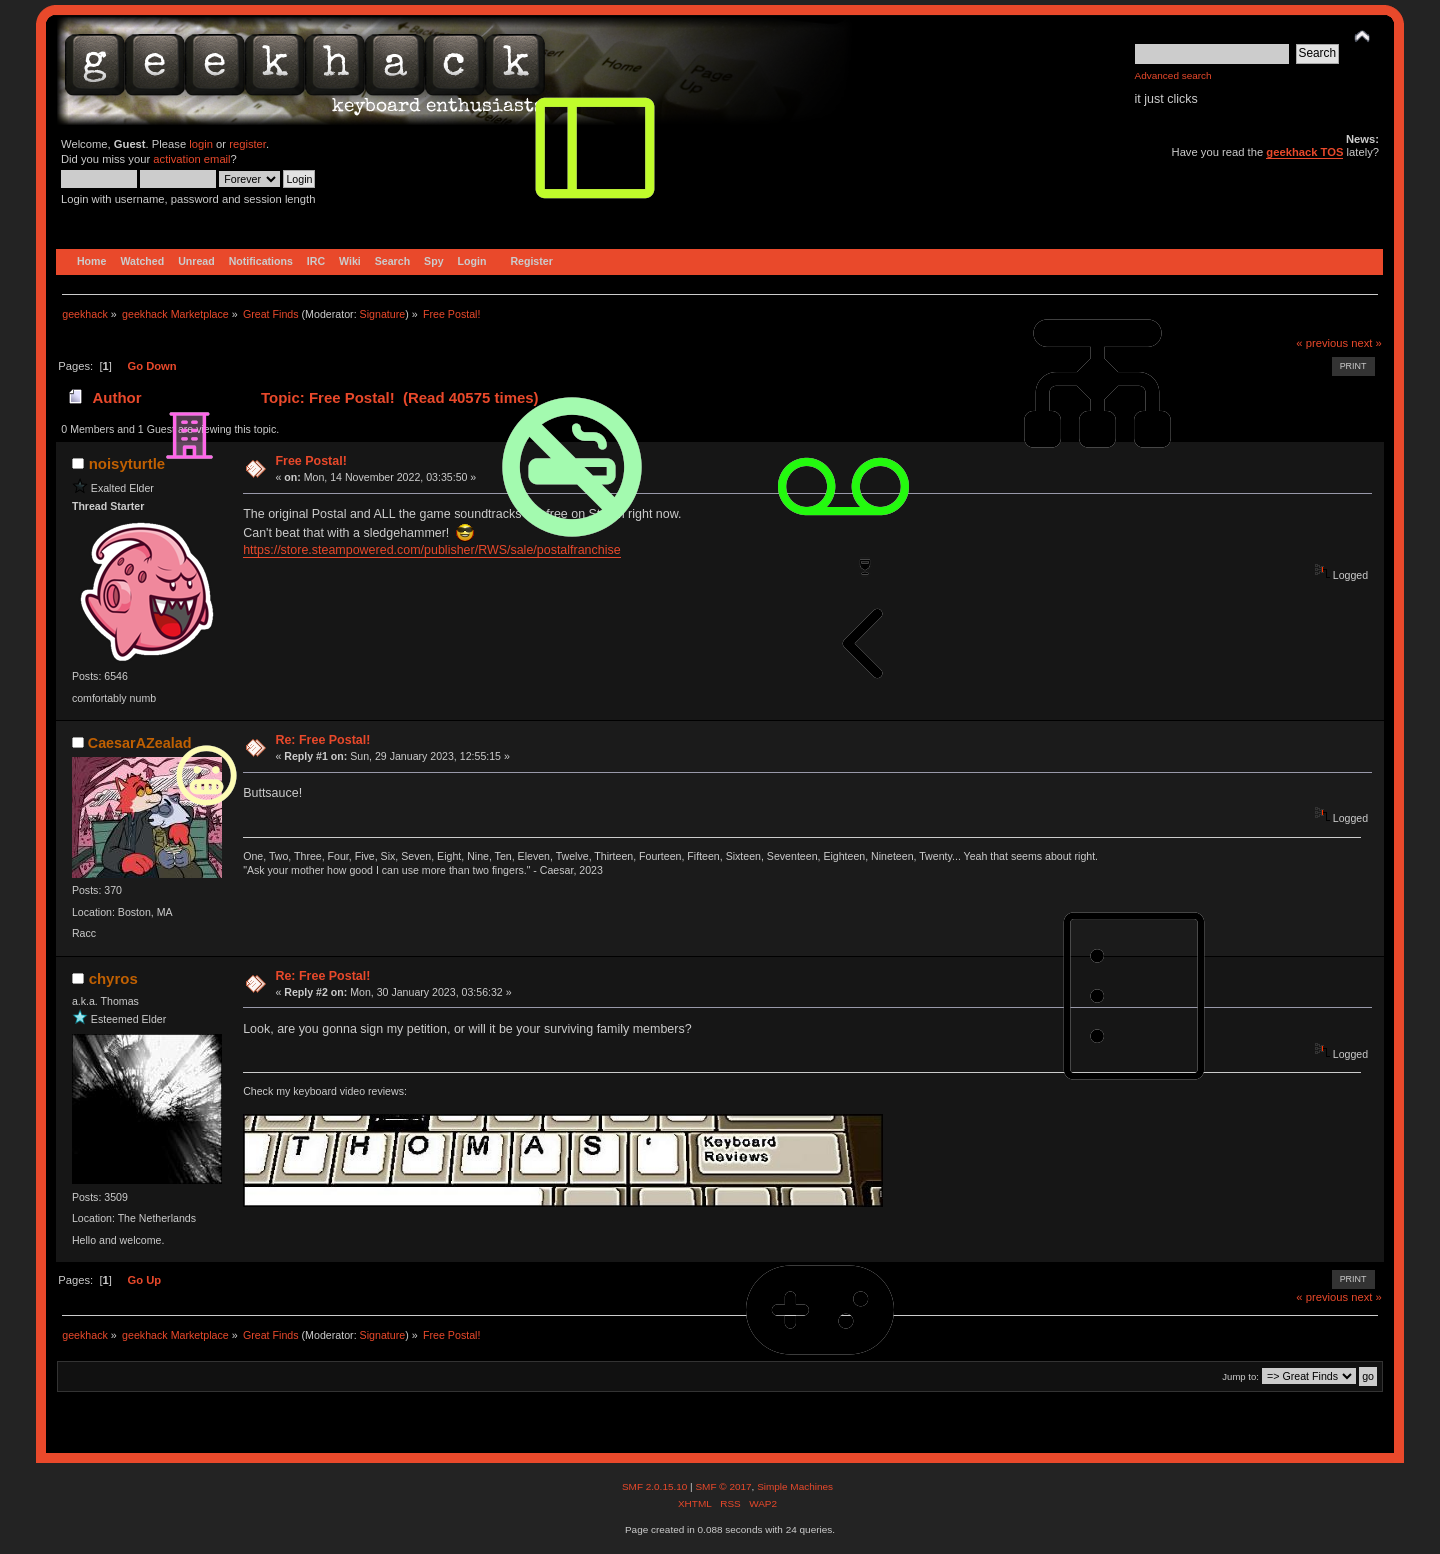 This screenshot has width=1440, height=1554. I want to click on indicates a no smoking zone or area, so click(572, 467).